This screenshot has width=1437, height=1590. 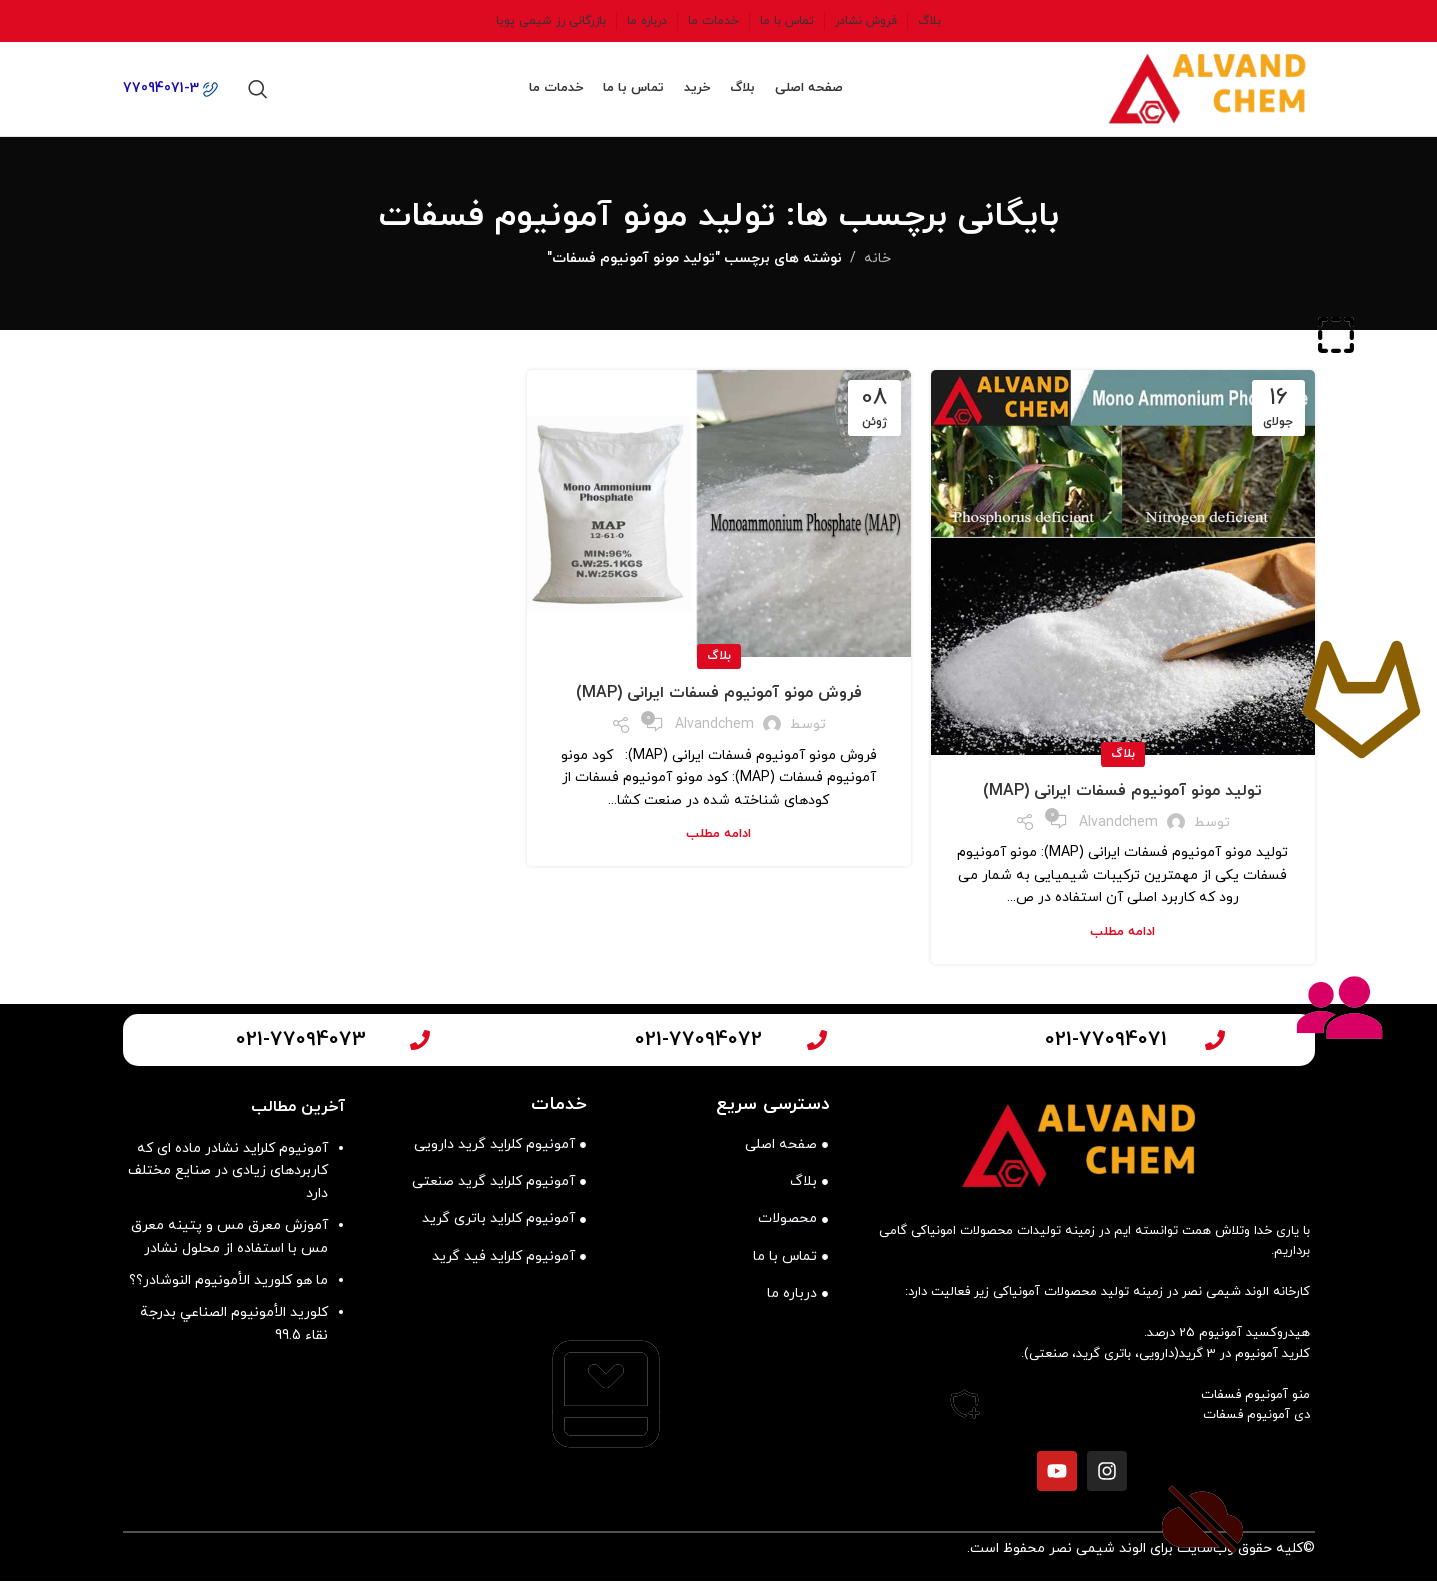 I want to click on link to GitLab repository, so click(x=1361, y=699).